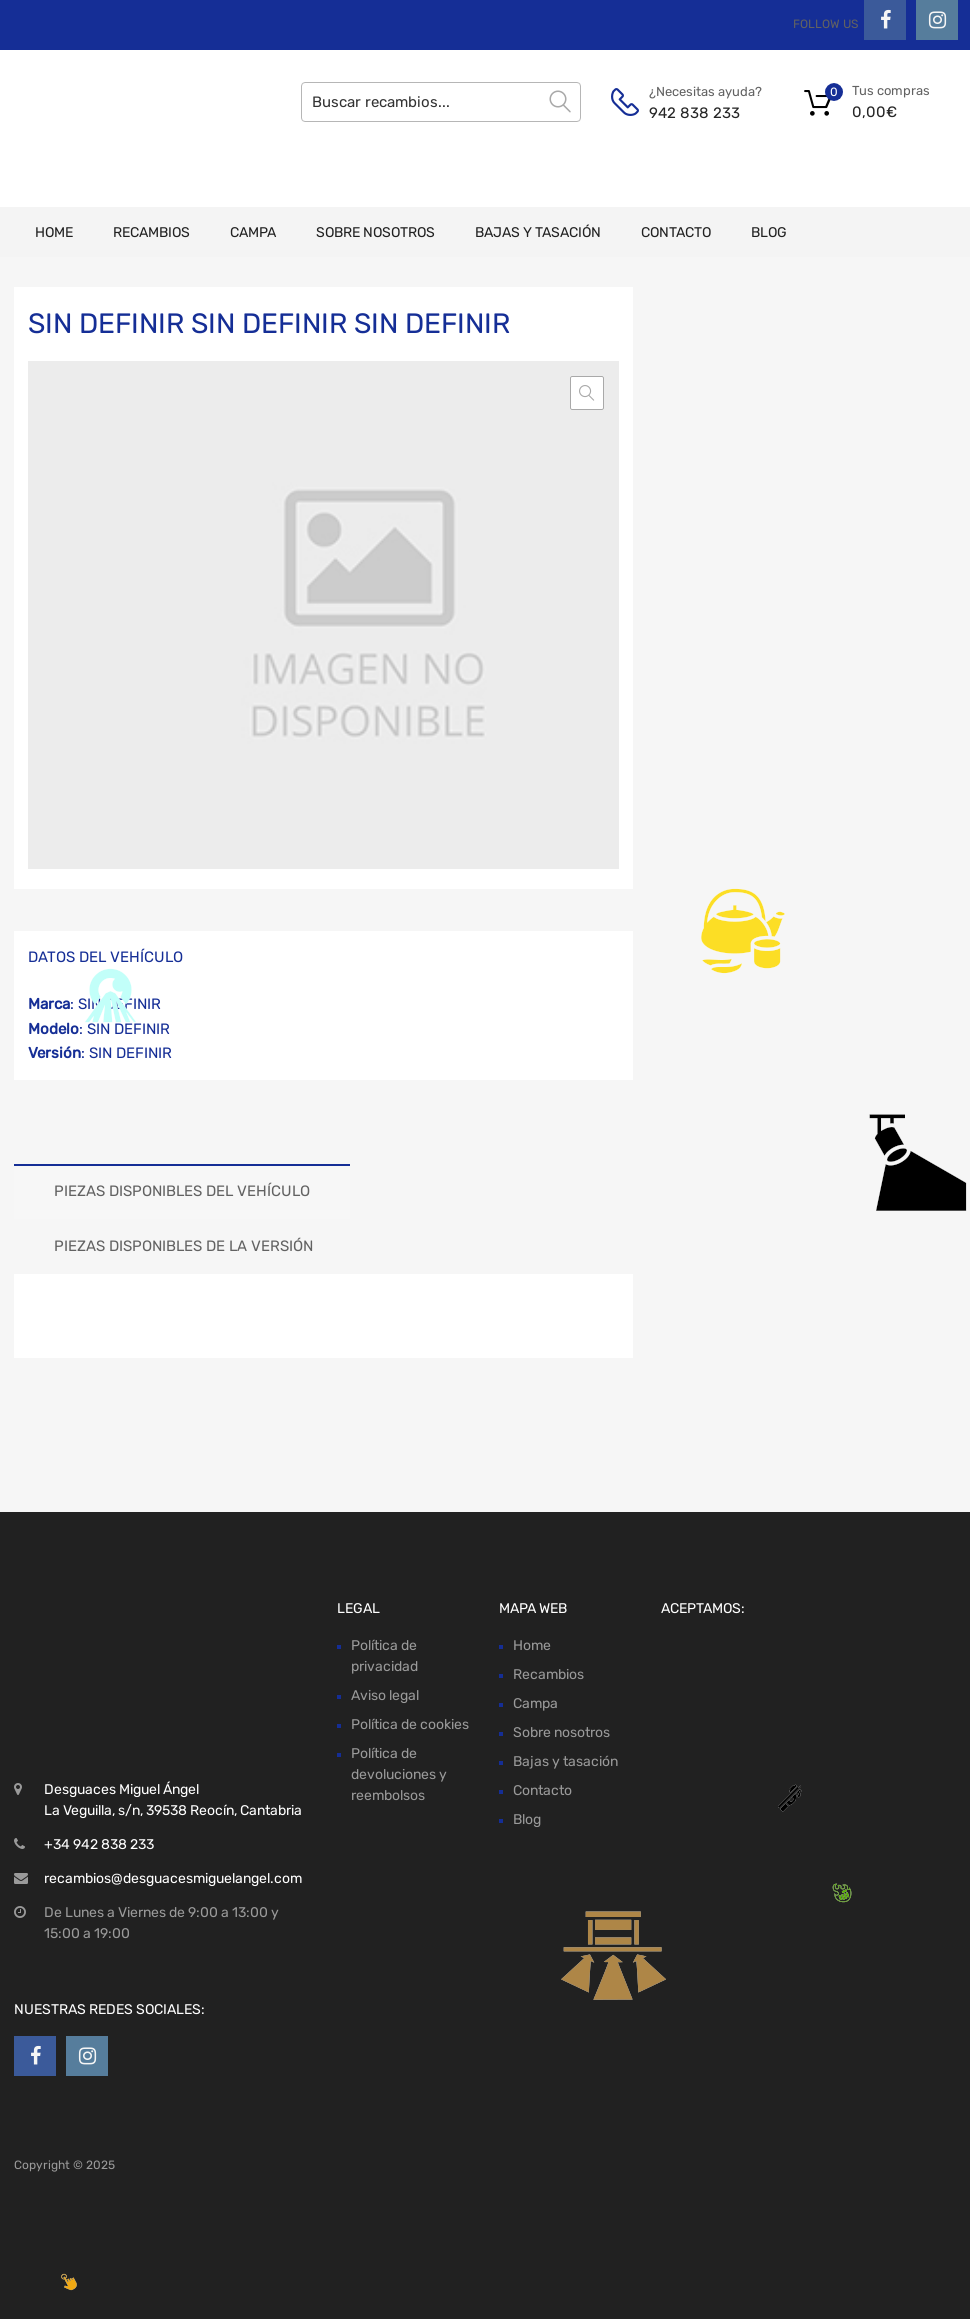  I want to click on activate enhanced vision or sight ability, so click(110, 995).